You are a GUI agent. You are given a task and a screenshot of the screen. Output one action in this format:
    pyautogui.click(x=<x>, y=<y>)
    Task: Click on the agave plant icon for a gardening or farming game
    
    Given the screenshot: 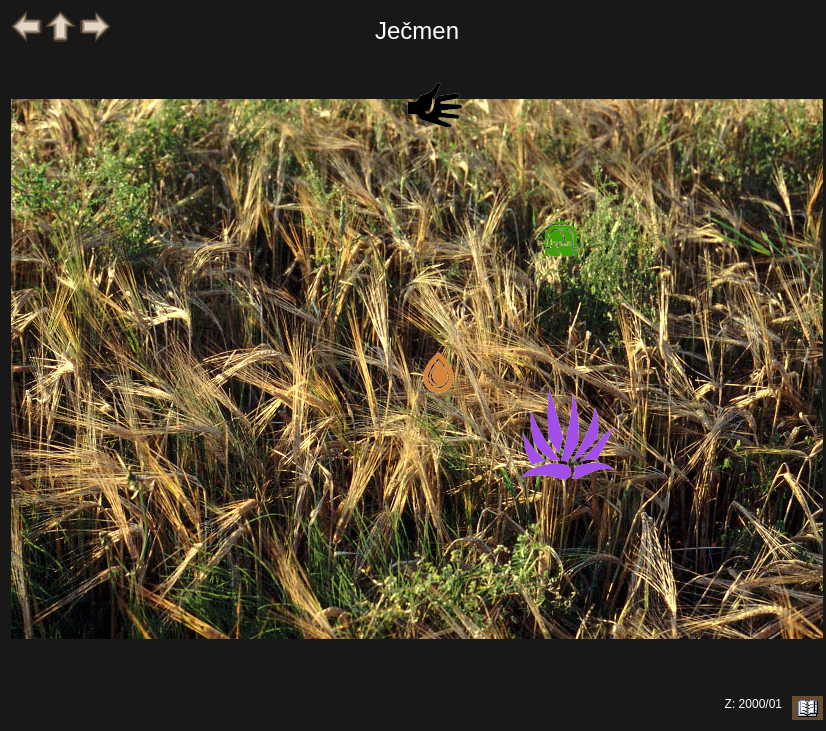 What is the action you would take?
    pyautogui.click(x=568, y=434)
    